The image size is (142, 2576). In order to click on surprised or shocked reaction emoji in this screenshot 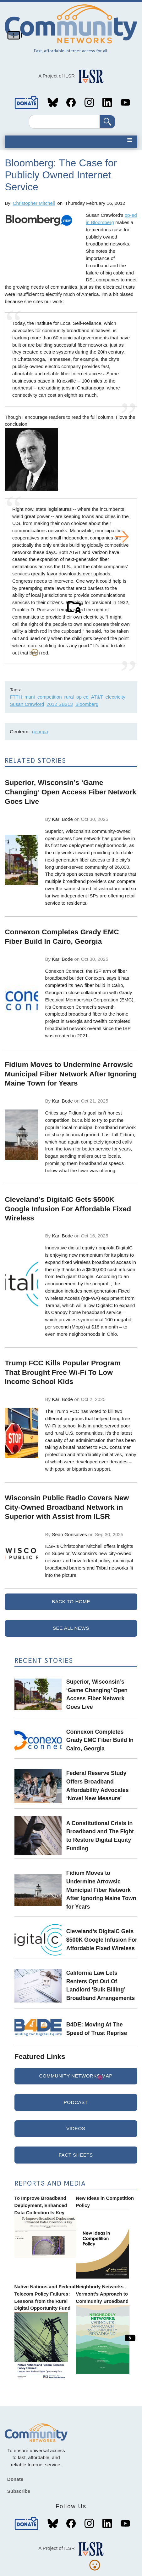, I will do `click(95, 2565)`.